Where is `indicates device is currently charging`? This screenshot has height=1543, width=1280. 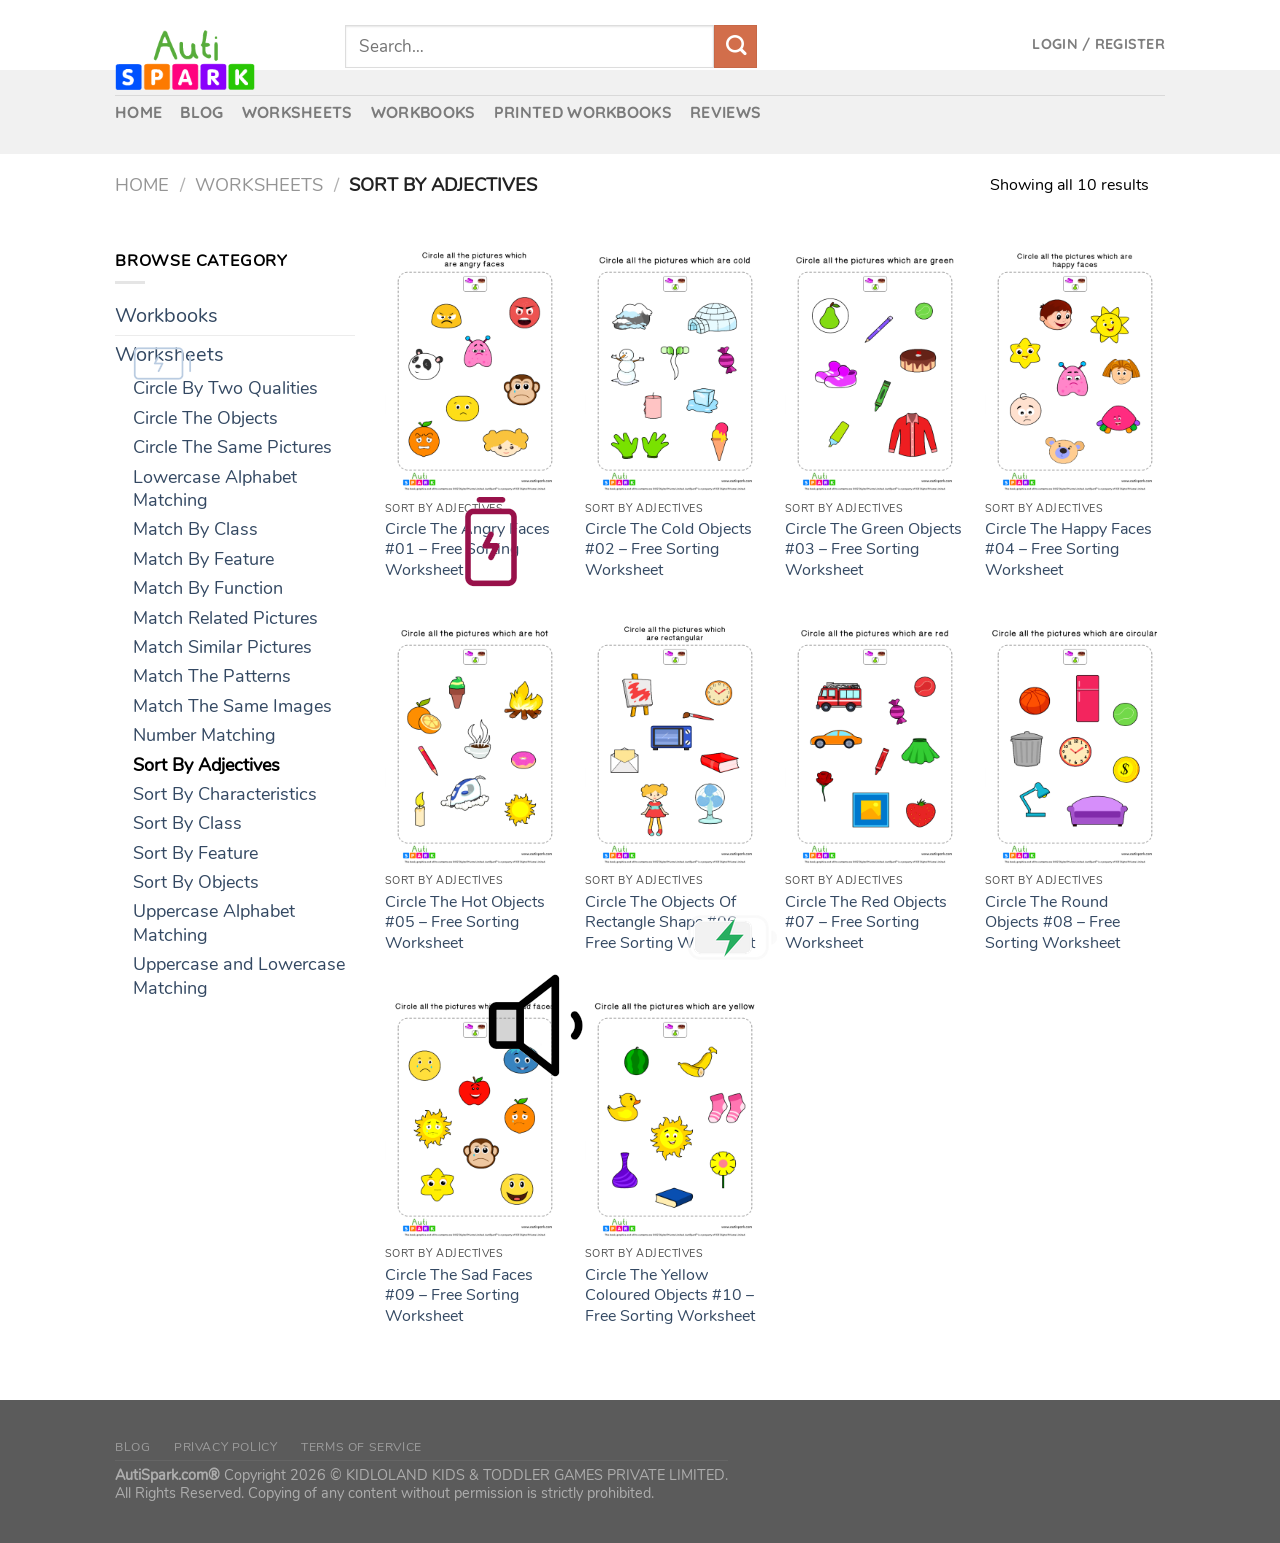
indicates device is currently charging is located at coordinates (161, 363).